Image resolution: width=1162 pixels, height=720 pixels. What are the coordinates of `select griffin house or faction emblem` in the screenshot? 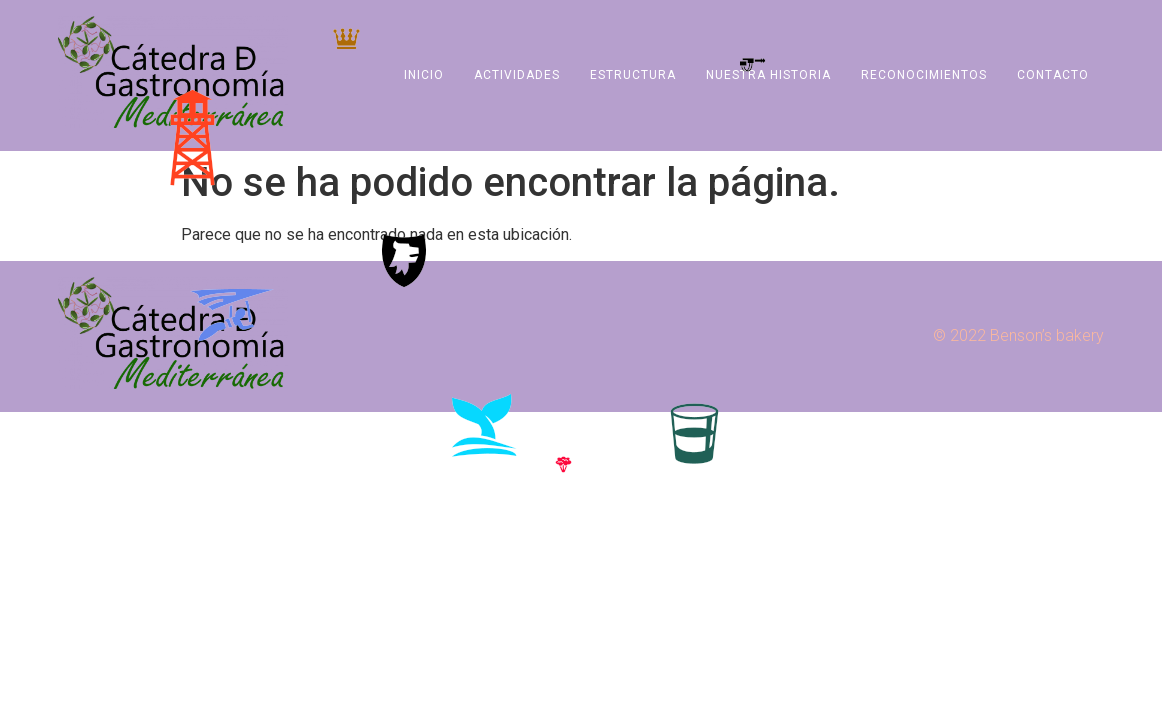 It's located at (404, 260).